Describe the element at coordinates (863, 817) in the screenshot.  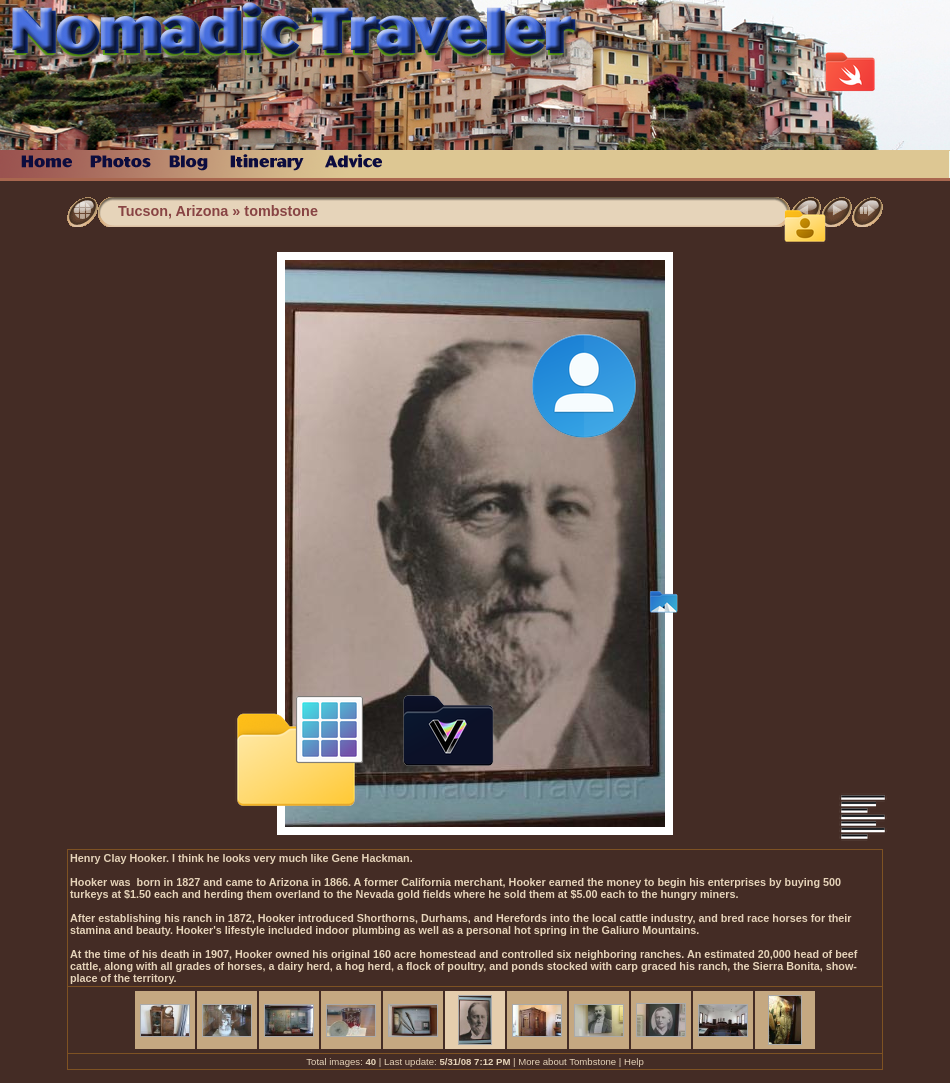
I see `align text to the left margin` at that location.